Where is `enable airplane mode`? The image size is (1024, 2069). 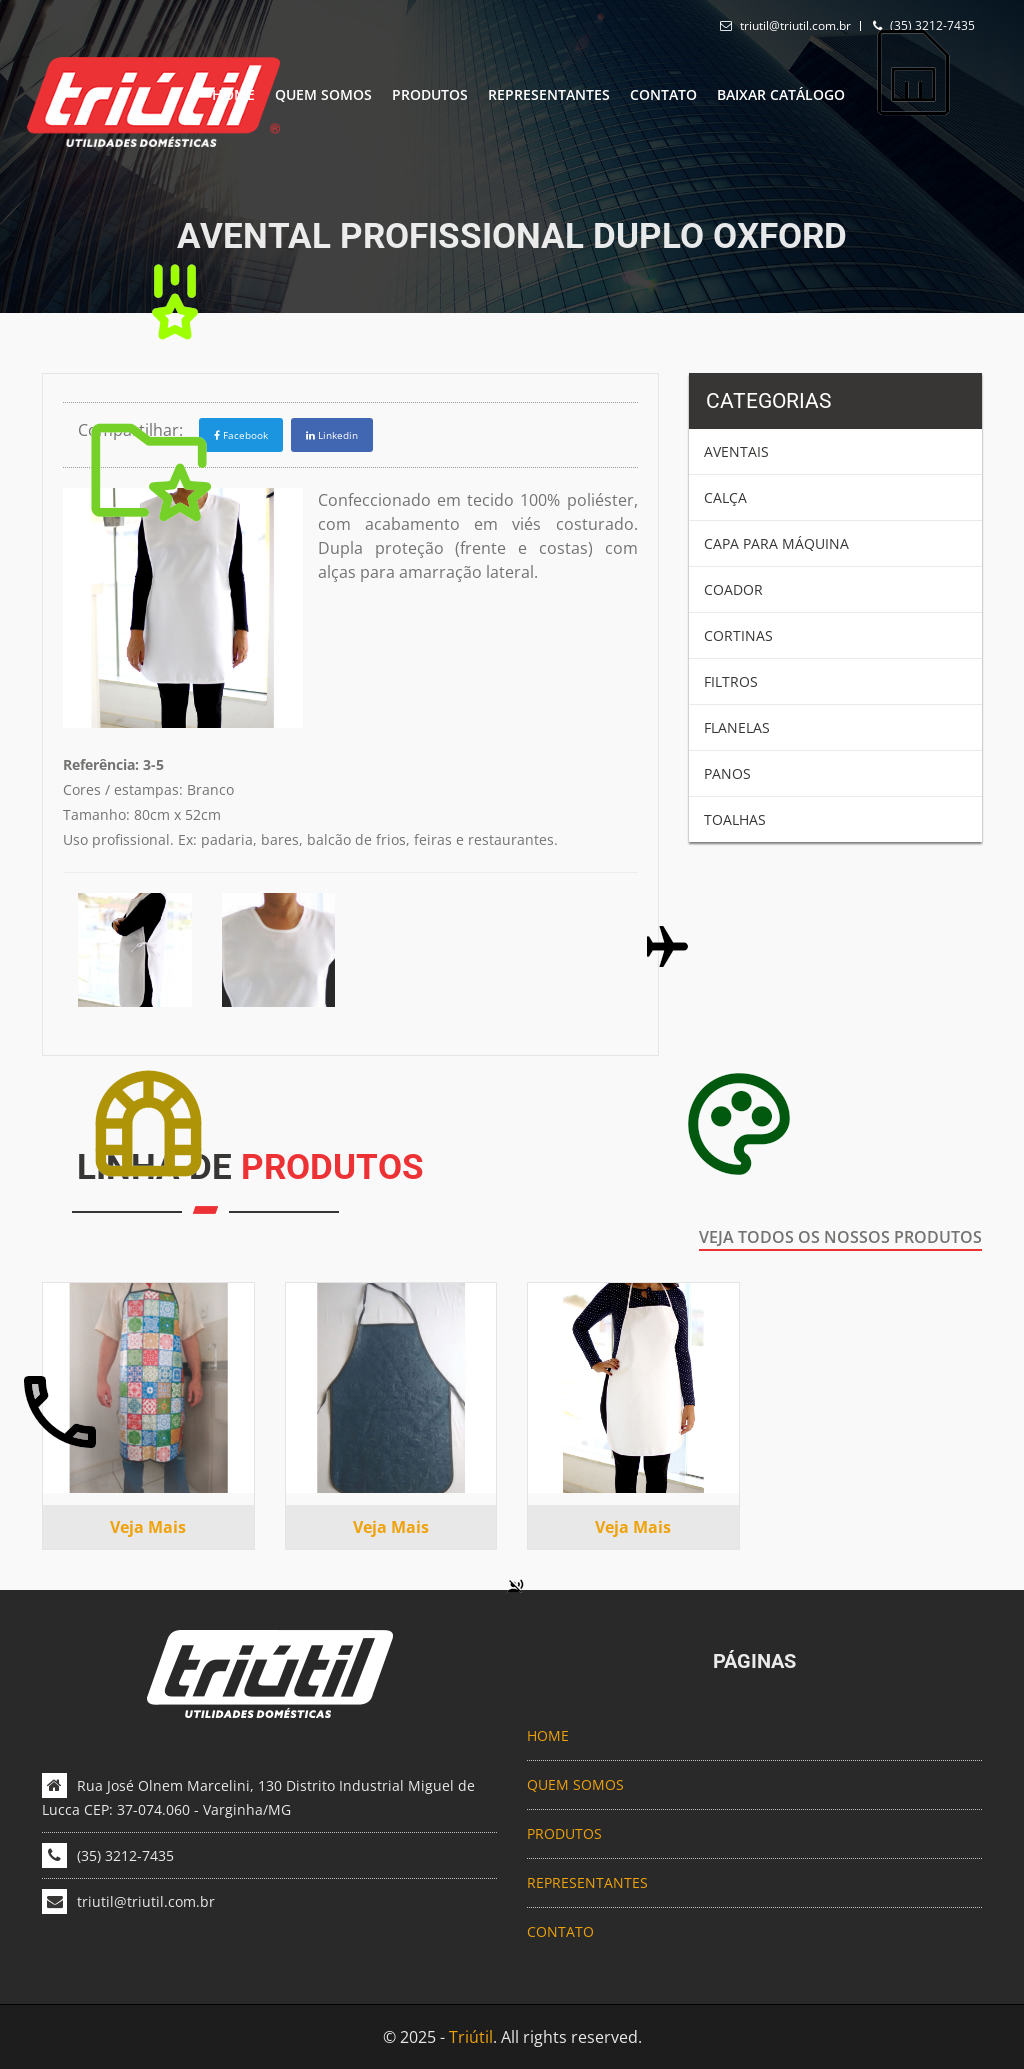
enable airplane mode is located at coordinates (667, 946).